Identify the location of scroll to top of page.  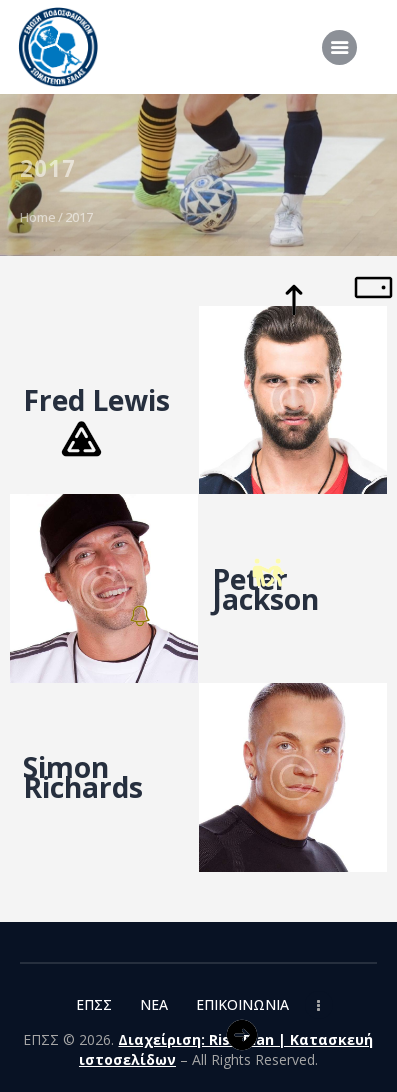
(294, 300).